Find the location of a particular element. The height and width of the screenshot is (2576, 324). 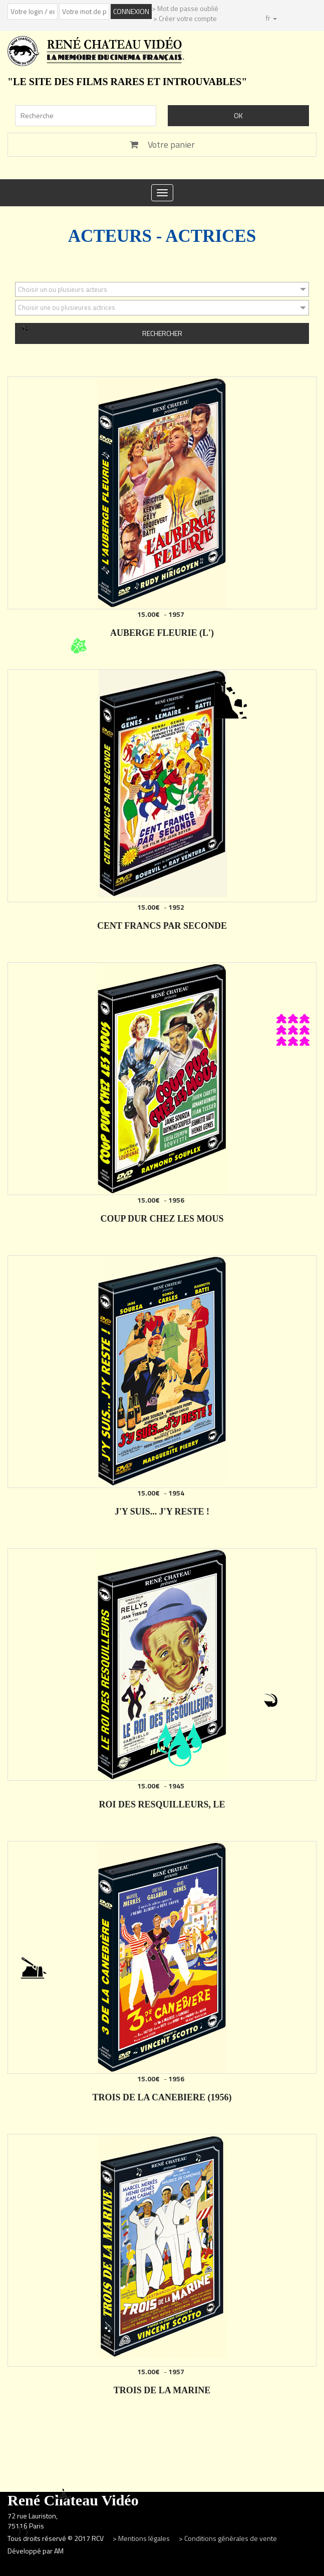

access kayaking or canoeing activities is located at coordinates (63, 2495).